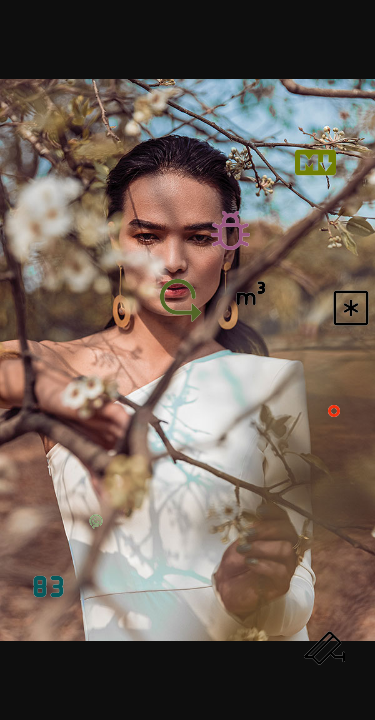  I want to click on react with a melting or overwhelmed emoji, so click(96, 521).